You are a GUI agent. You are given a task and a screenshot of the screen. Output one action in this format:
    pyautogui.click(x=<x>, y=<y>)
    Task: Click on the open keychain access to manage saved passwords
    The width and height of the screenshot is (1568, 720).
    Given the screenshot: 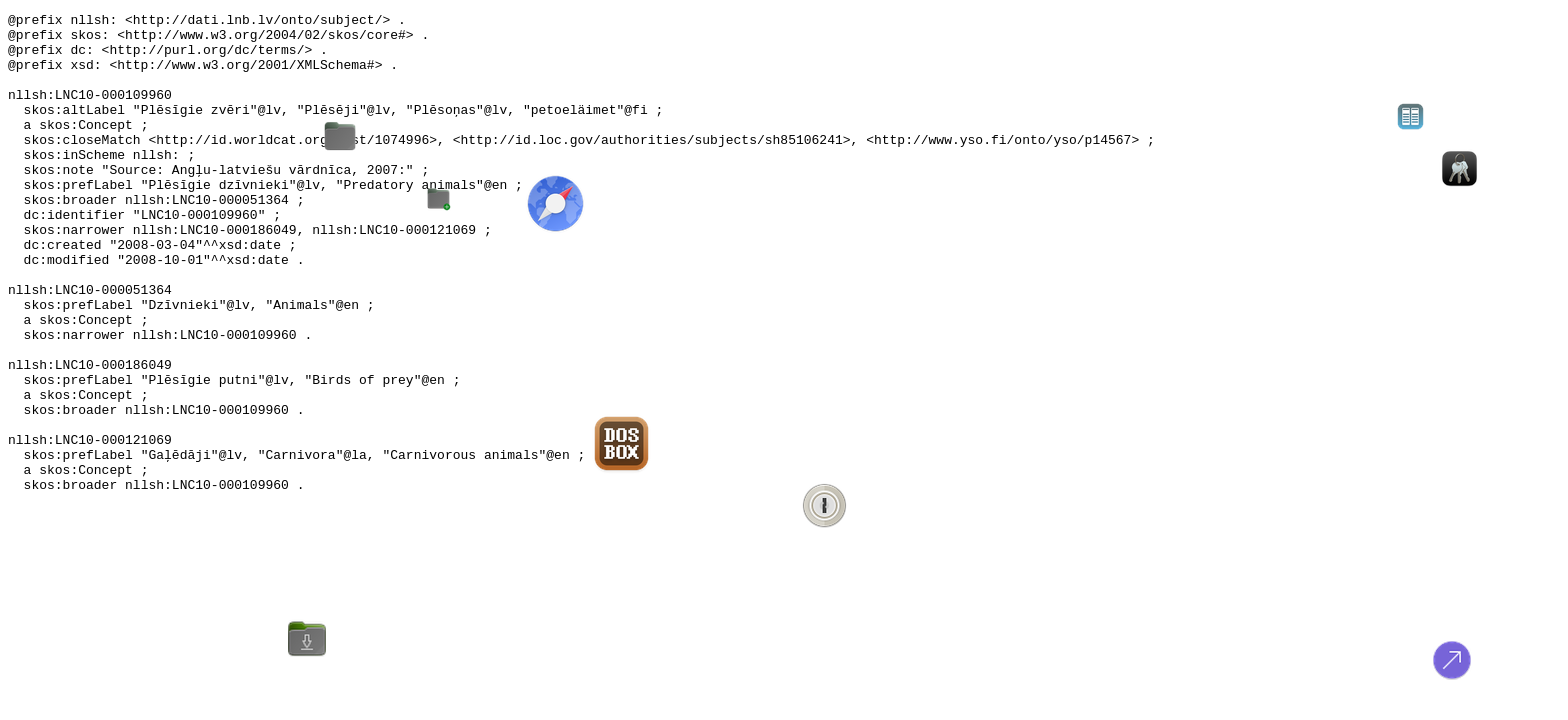 What is the action you would take?
    pyautogui.click(x=1459, y=168)
    